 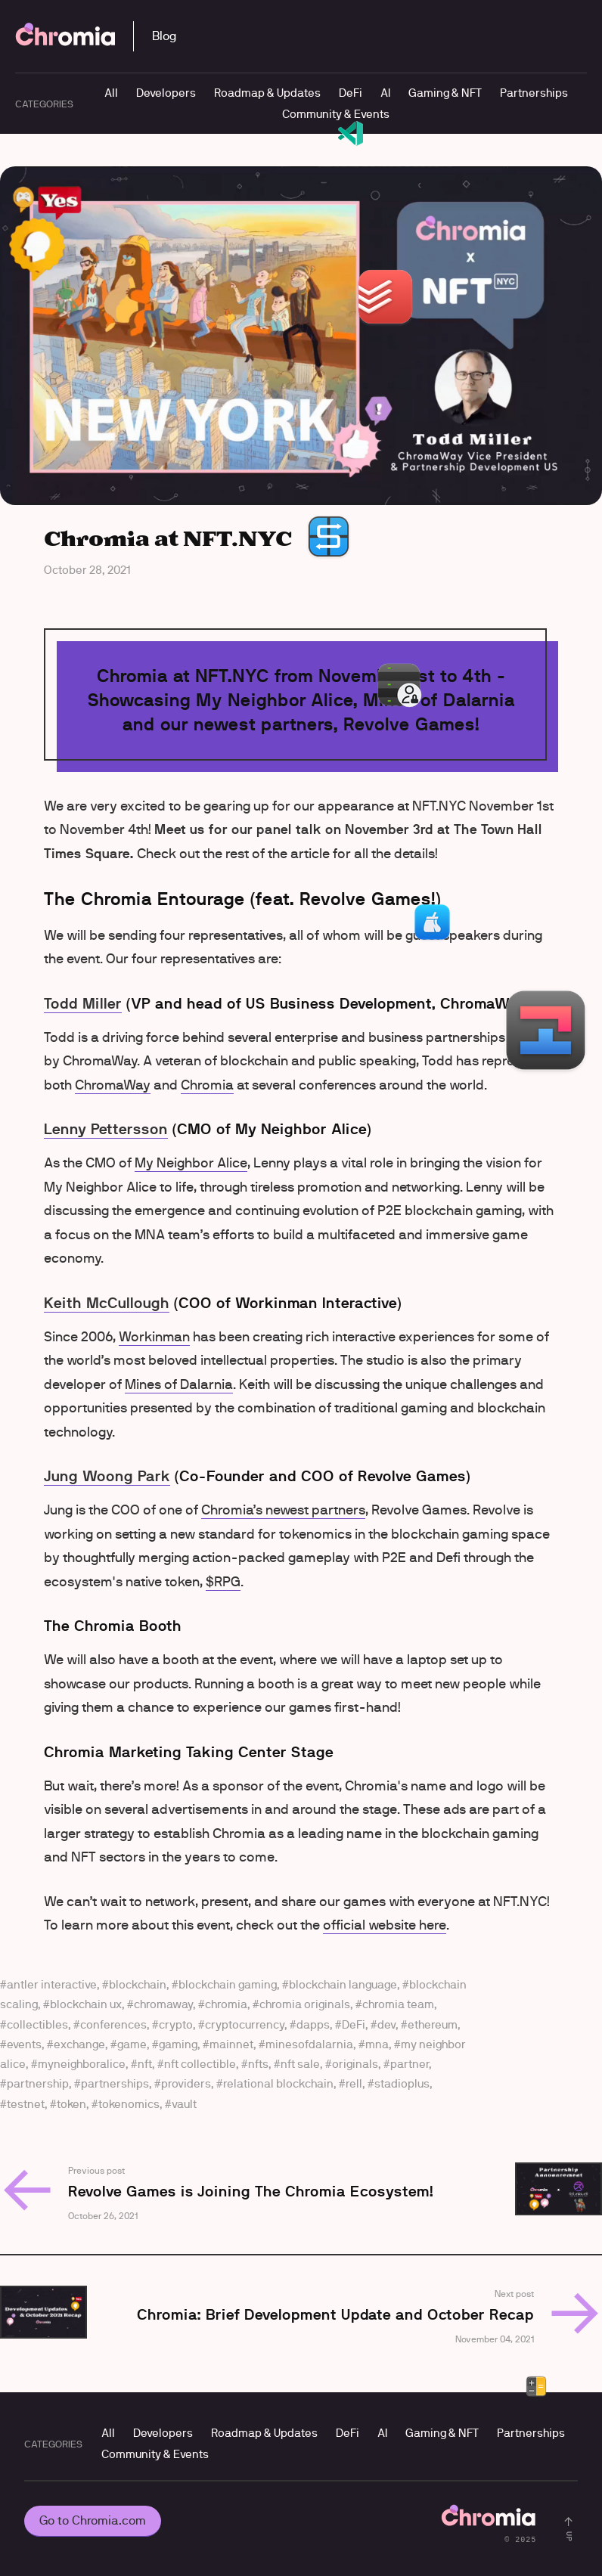 I want to click on configure windows file sharing settings, so click(x=328, y=537).